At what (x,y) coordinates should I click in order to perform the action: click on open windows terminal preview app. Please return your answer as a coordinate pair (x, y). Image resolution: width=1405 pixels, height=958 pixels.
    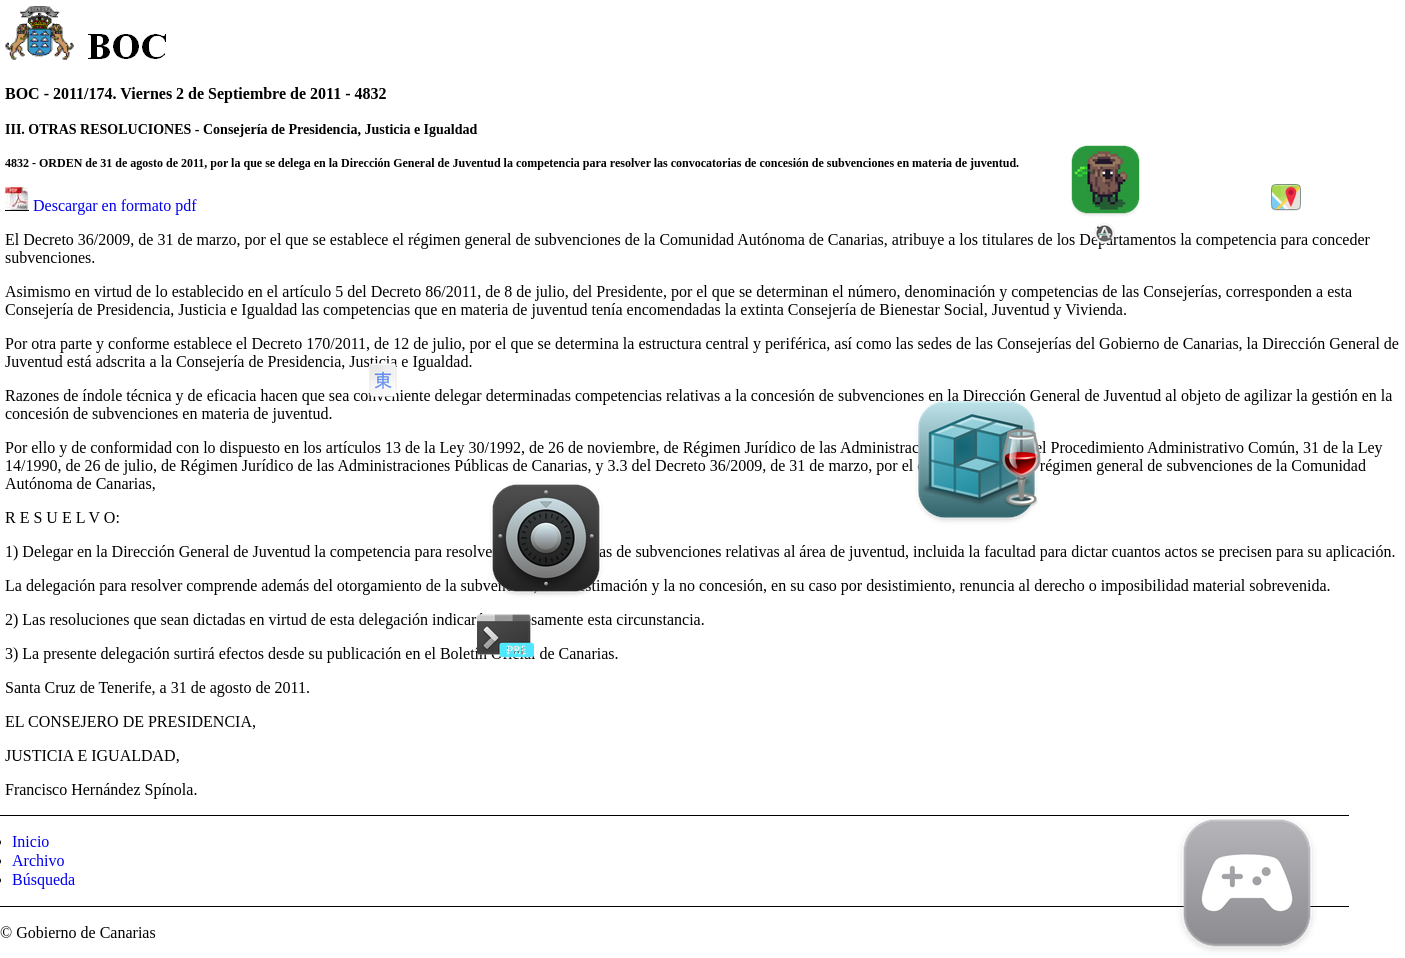
    Looking at the image, I should click on (505, 634).